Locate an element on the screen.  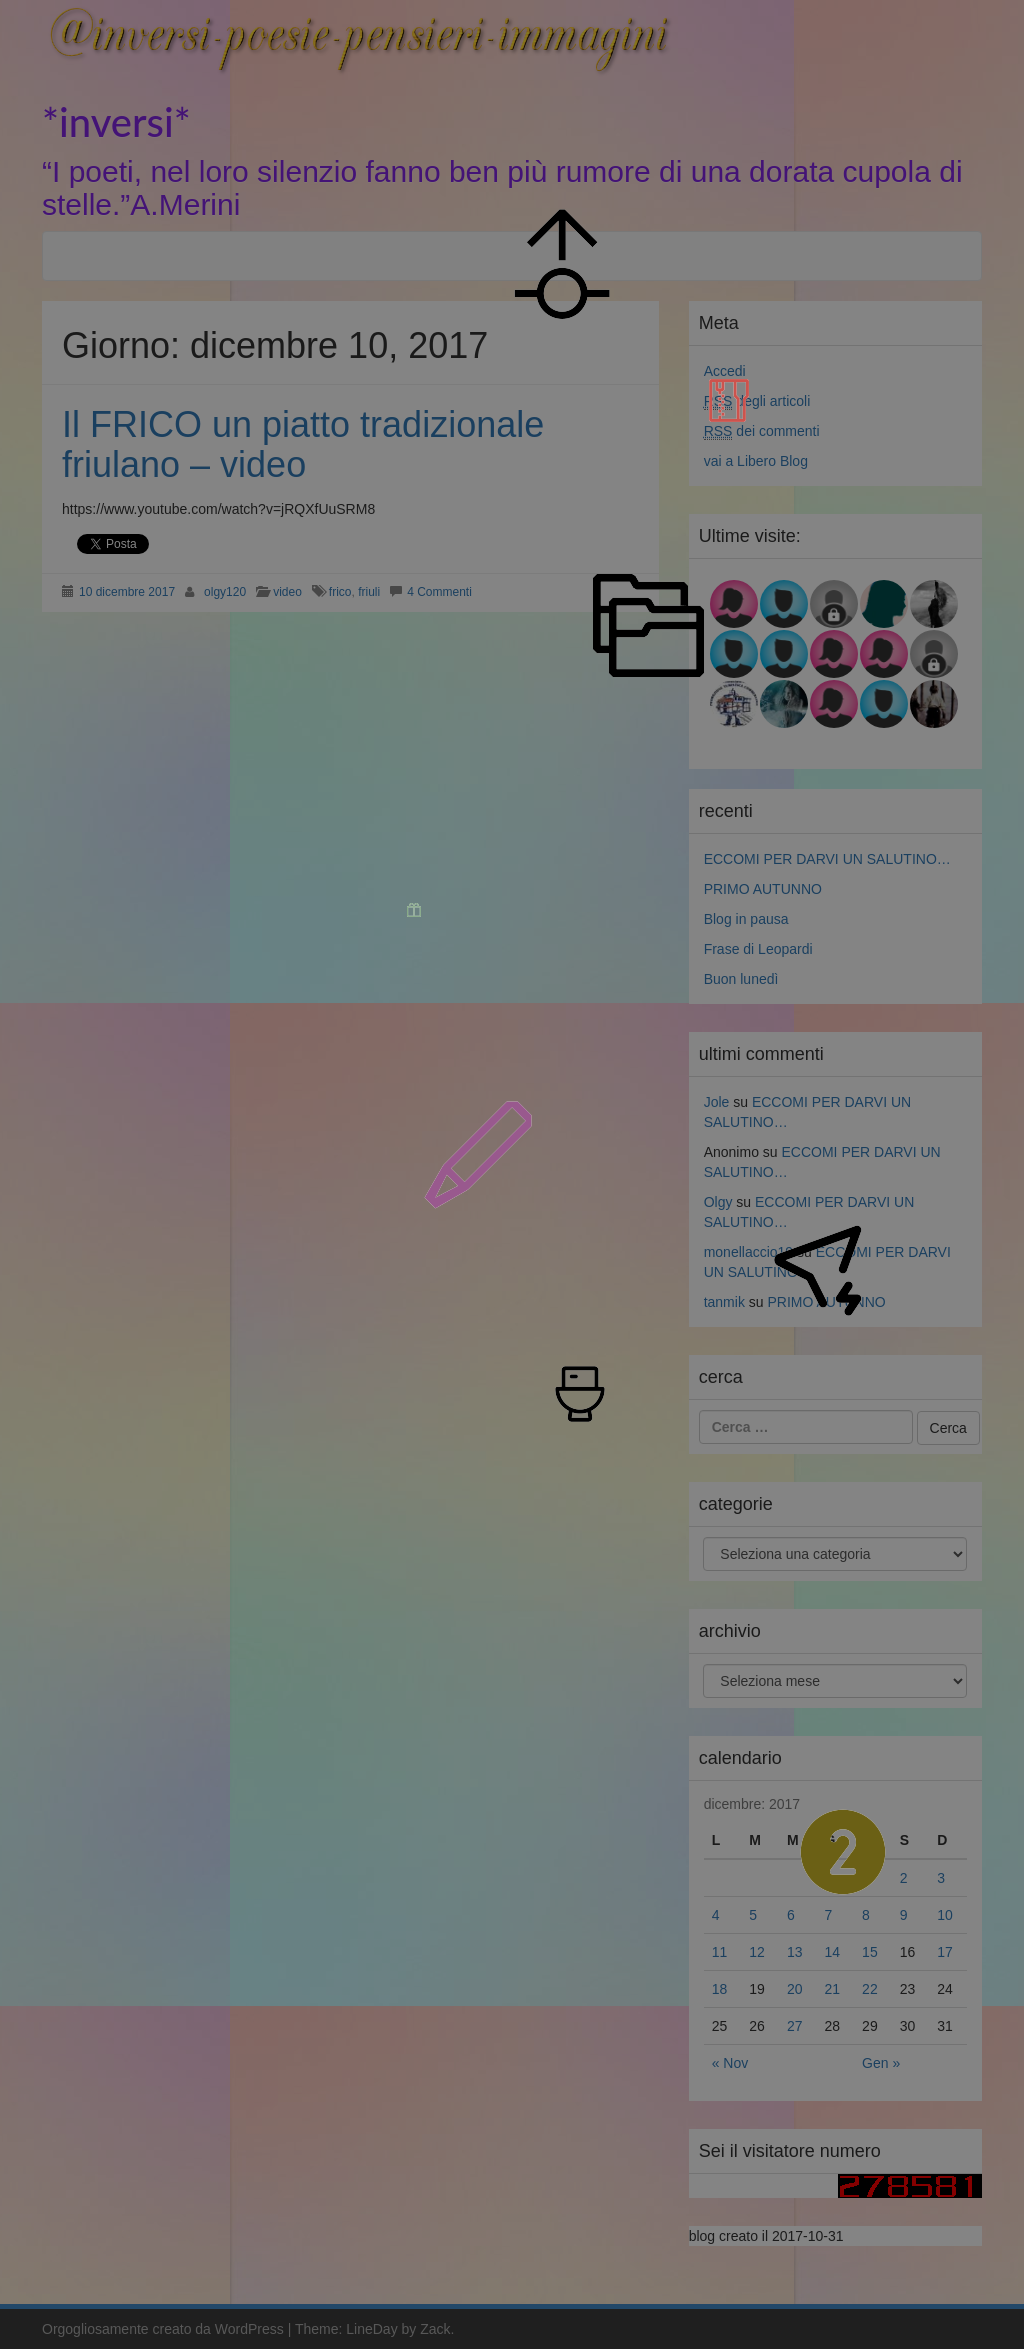
indicates a compressed or zipped file is located at coordinates (727, 400).